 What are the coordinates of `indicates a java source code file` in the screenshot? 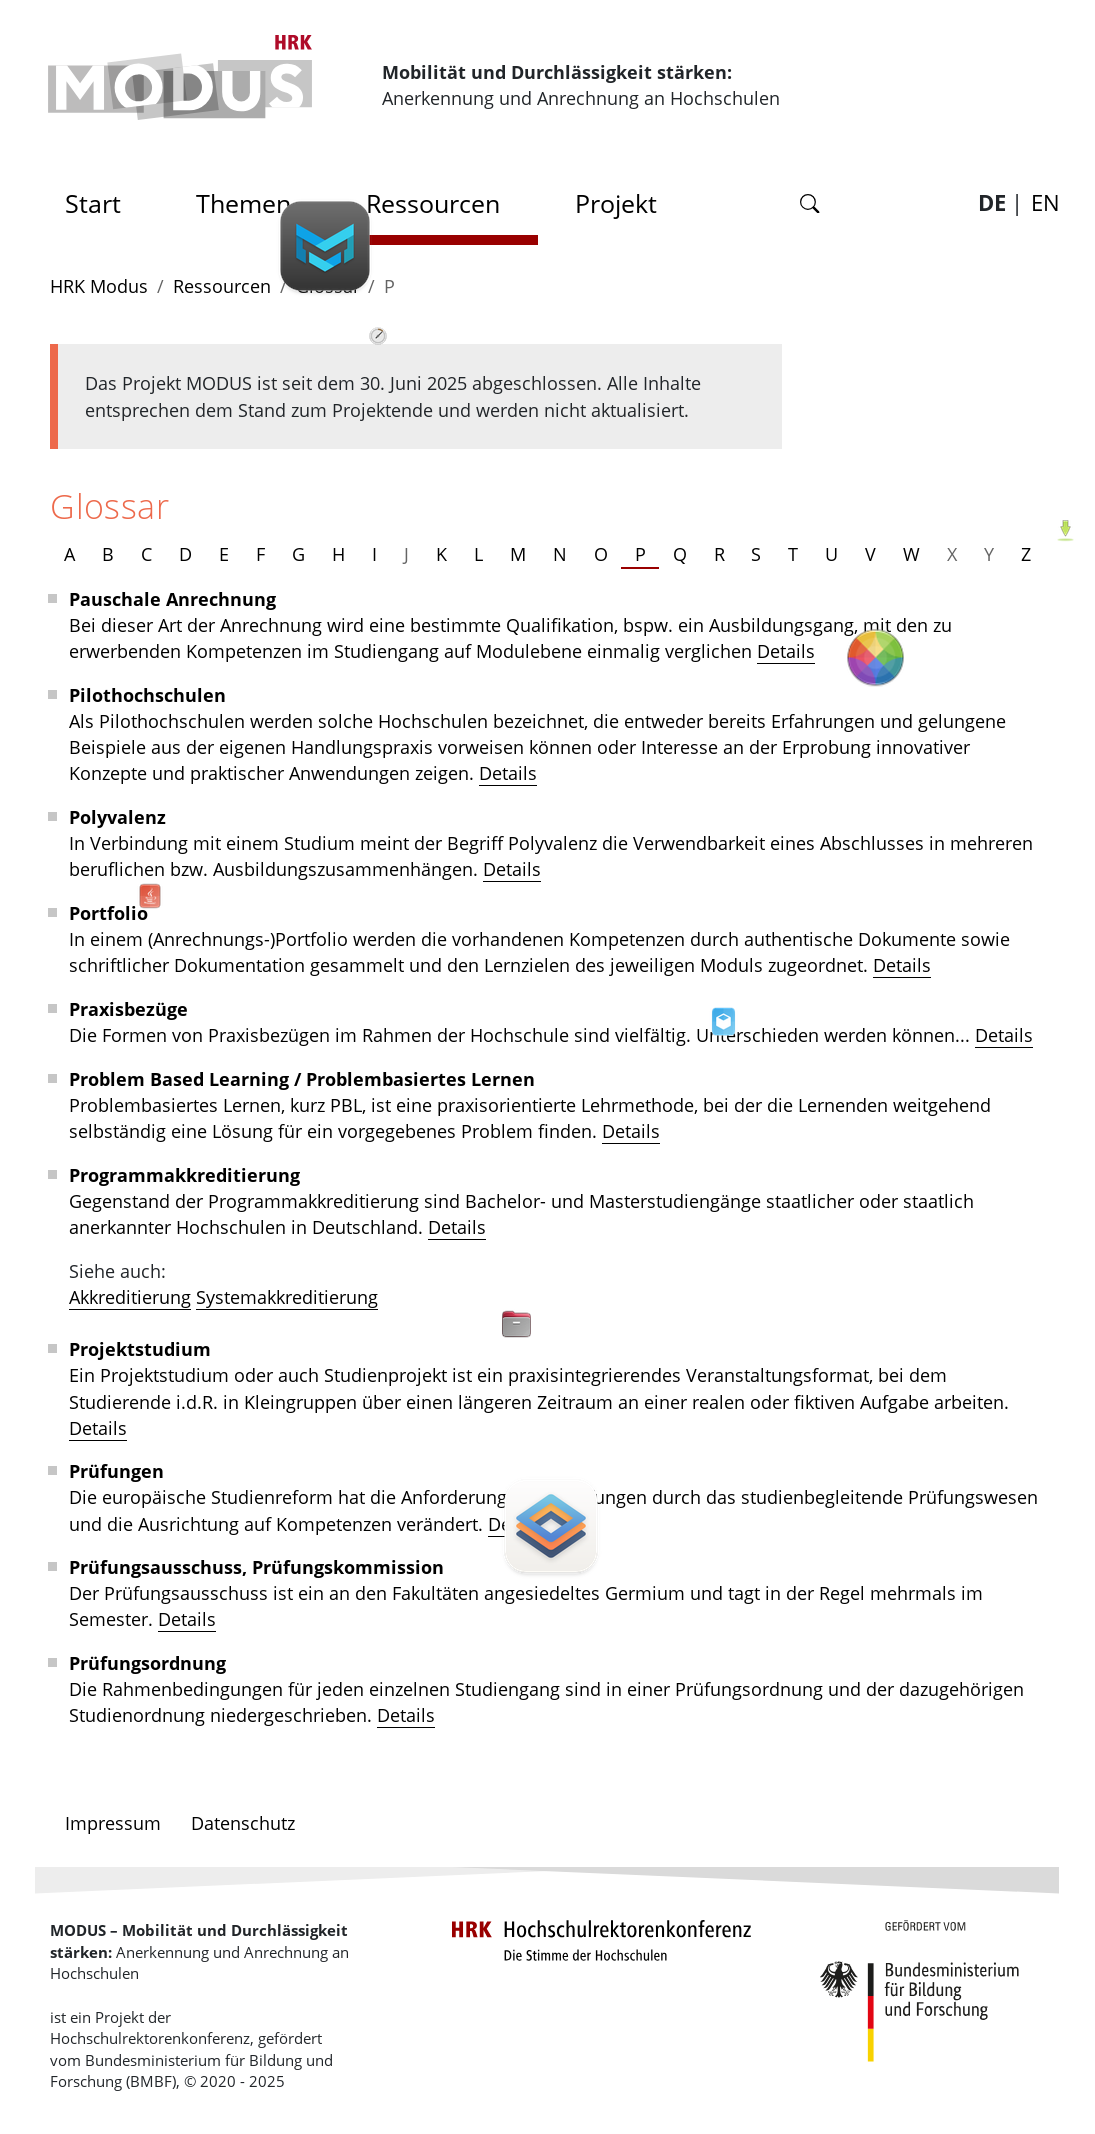 It's located at (150, 896).